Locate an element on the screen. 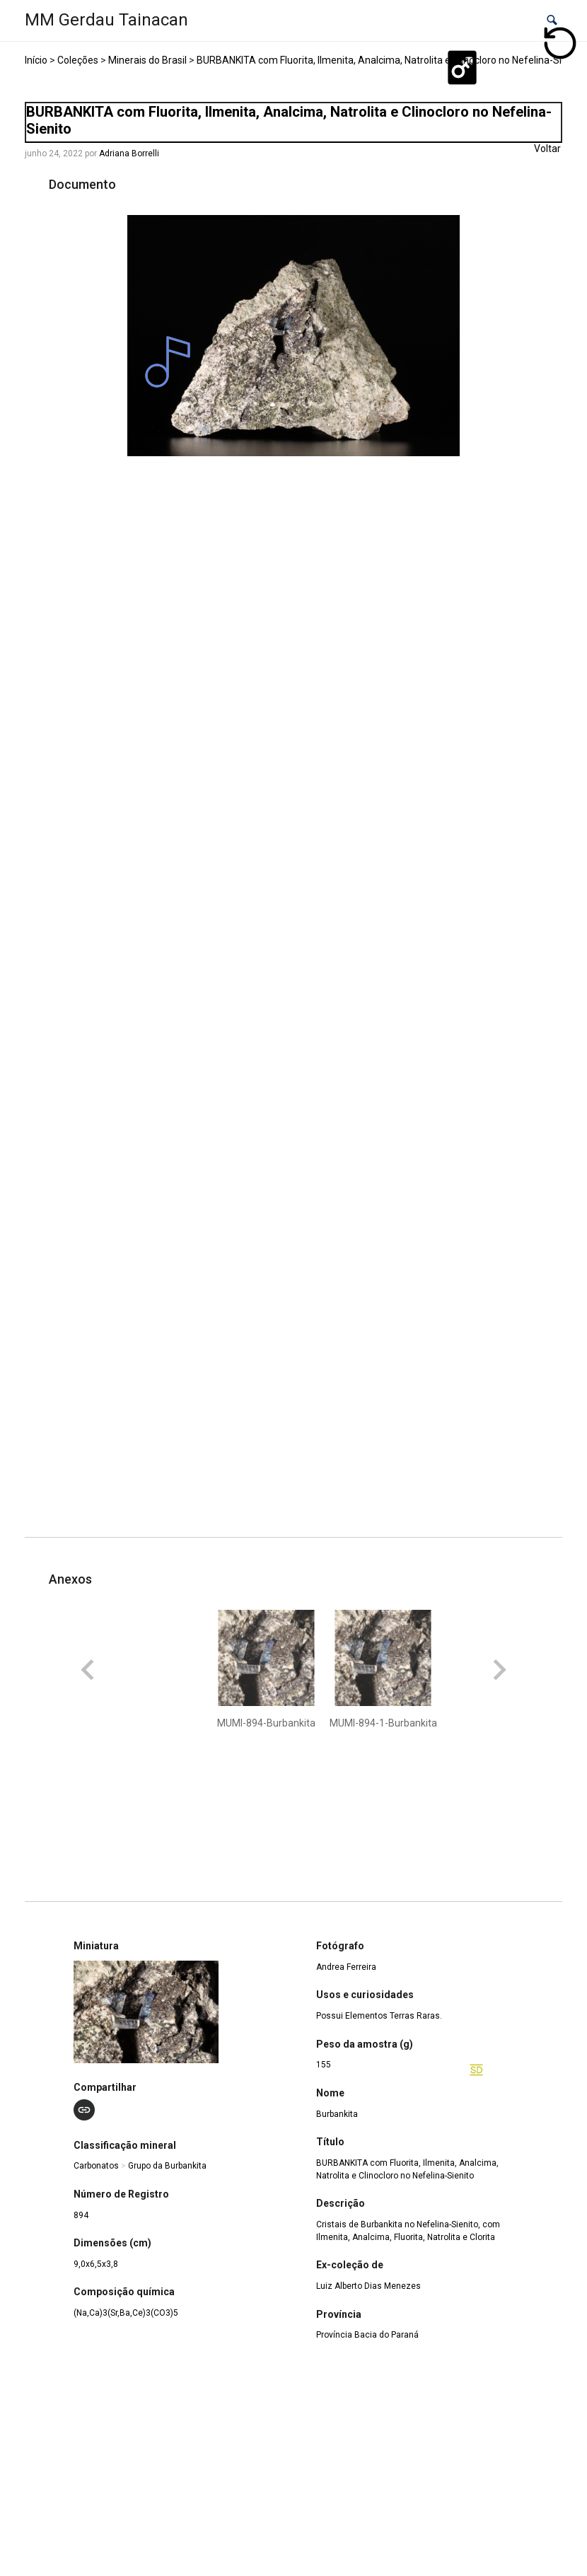 This screenshot has width=587, height=2576. access music or audio player is located at coordinates (168, 361).